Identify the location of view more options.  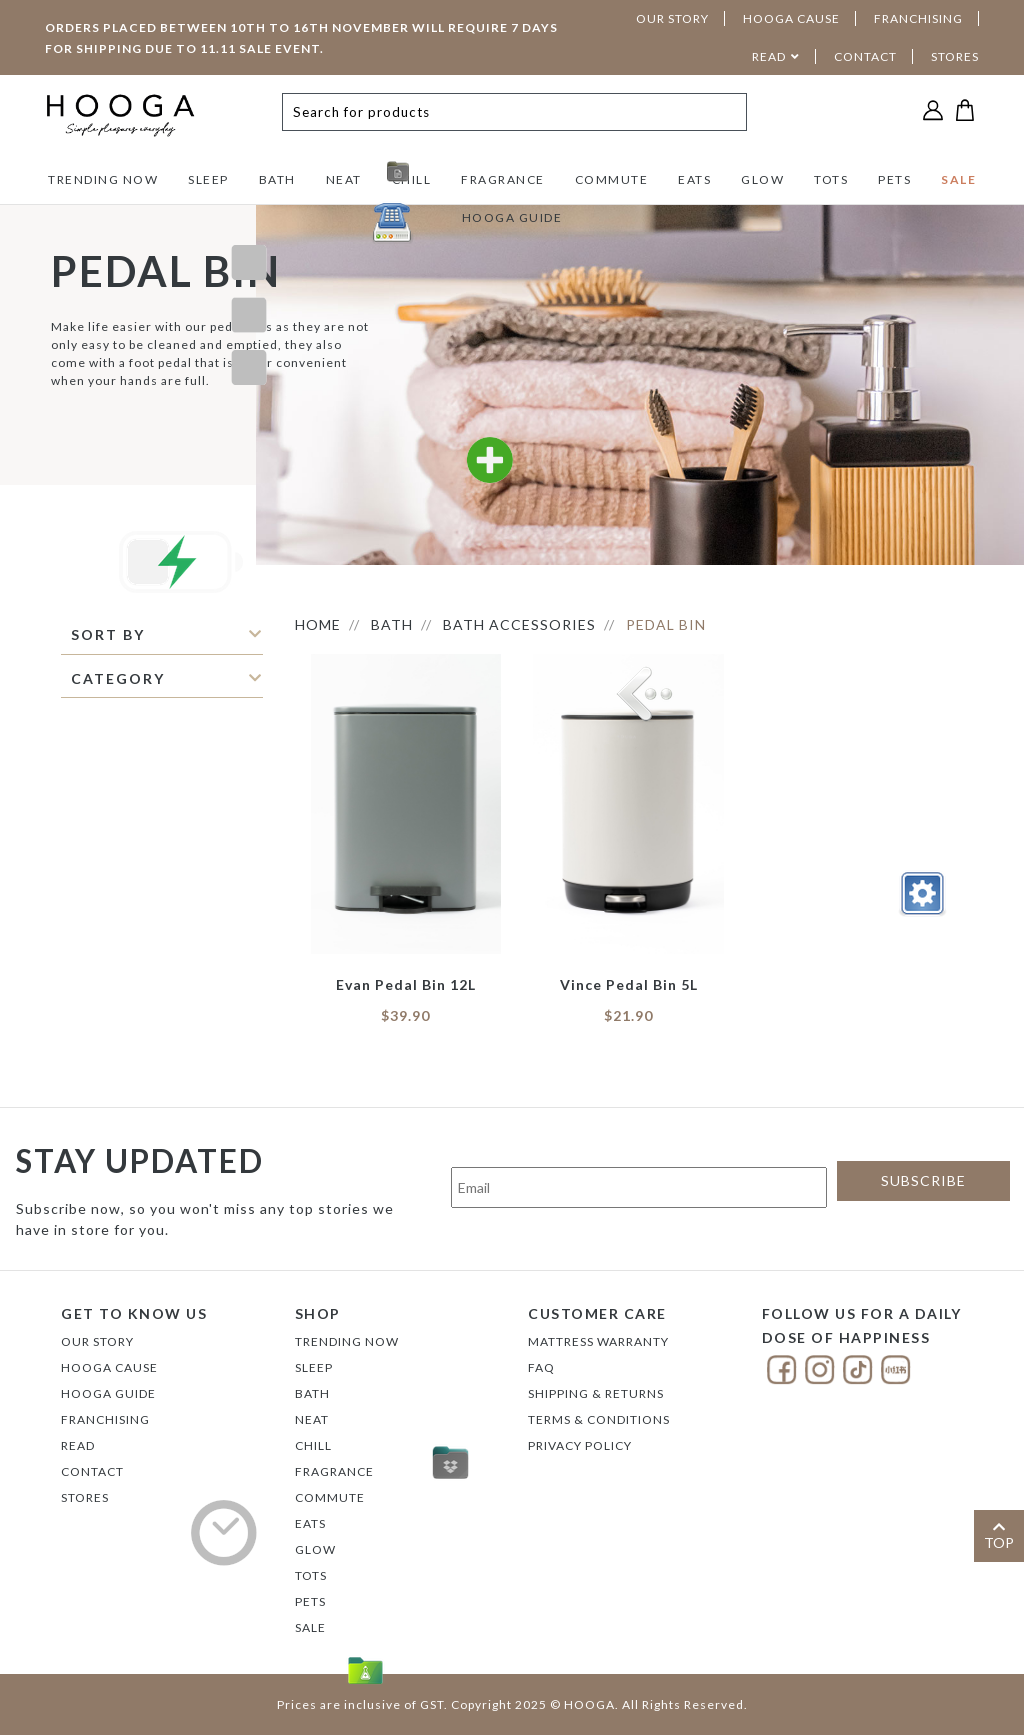
(249, 315).